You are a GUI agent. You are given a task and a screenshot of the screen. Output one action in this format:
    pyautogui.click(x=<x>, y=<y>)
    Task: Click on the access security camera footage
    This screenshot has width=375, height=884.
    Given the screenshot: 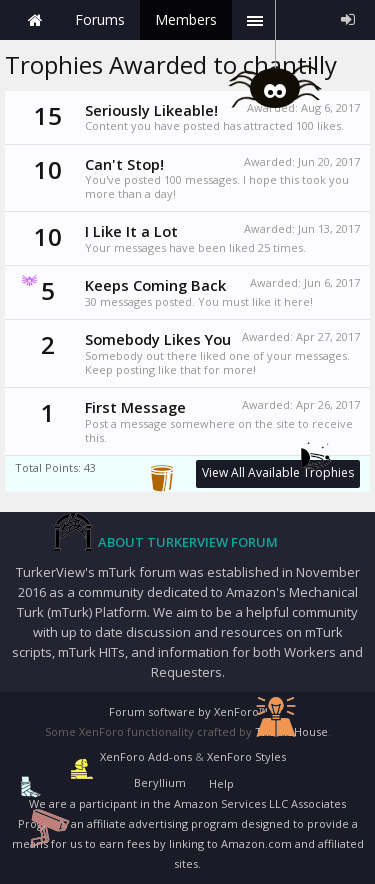 What is the action you would take?
    pyautogui.click(x=50, y=828)
    